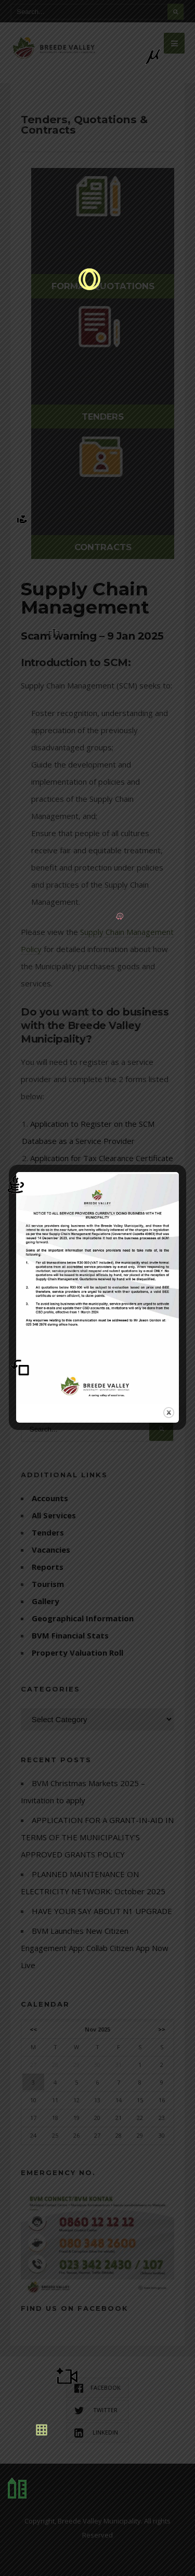 The image size is (195, 2576). I want to click on open MicroStation application, so click(153, 57).